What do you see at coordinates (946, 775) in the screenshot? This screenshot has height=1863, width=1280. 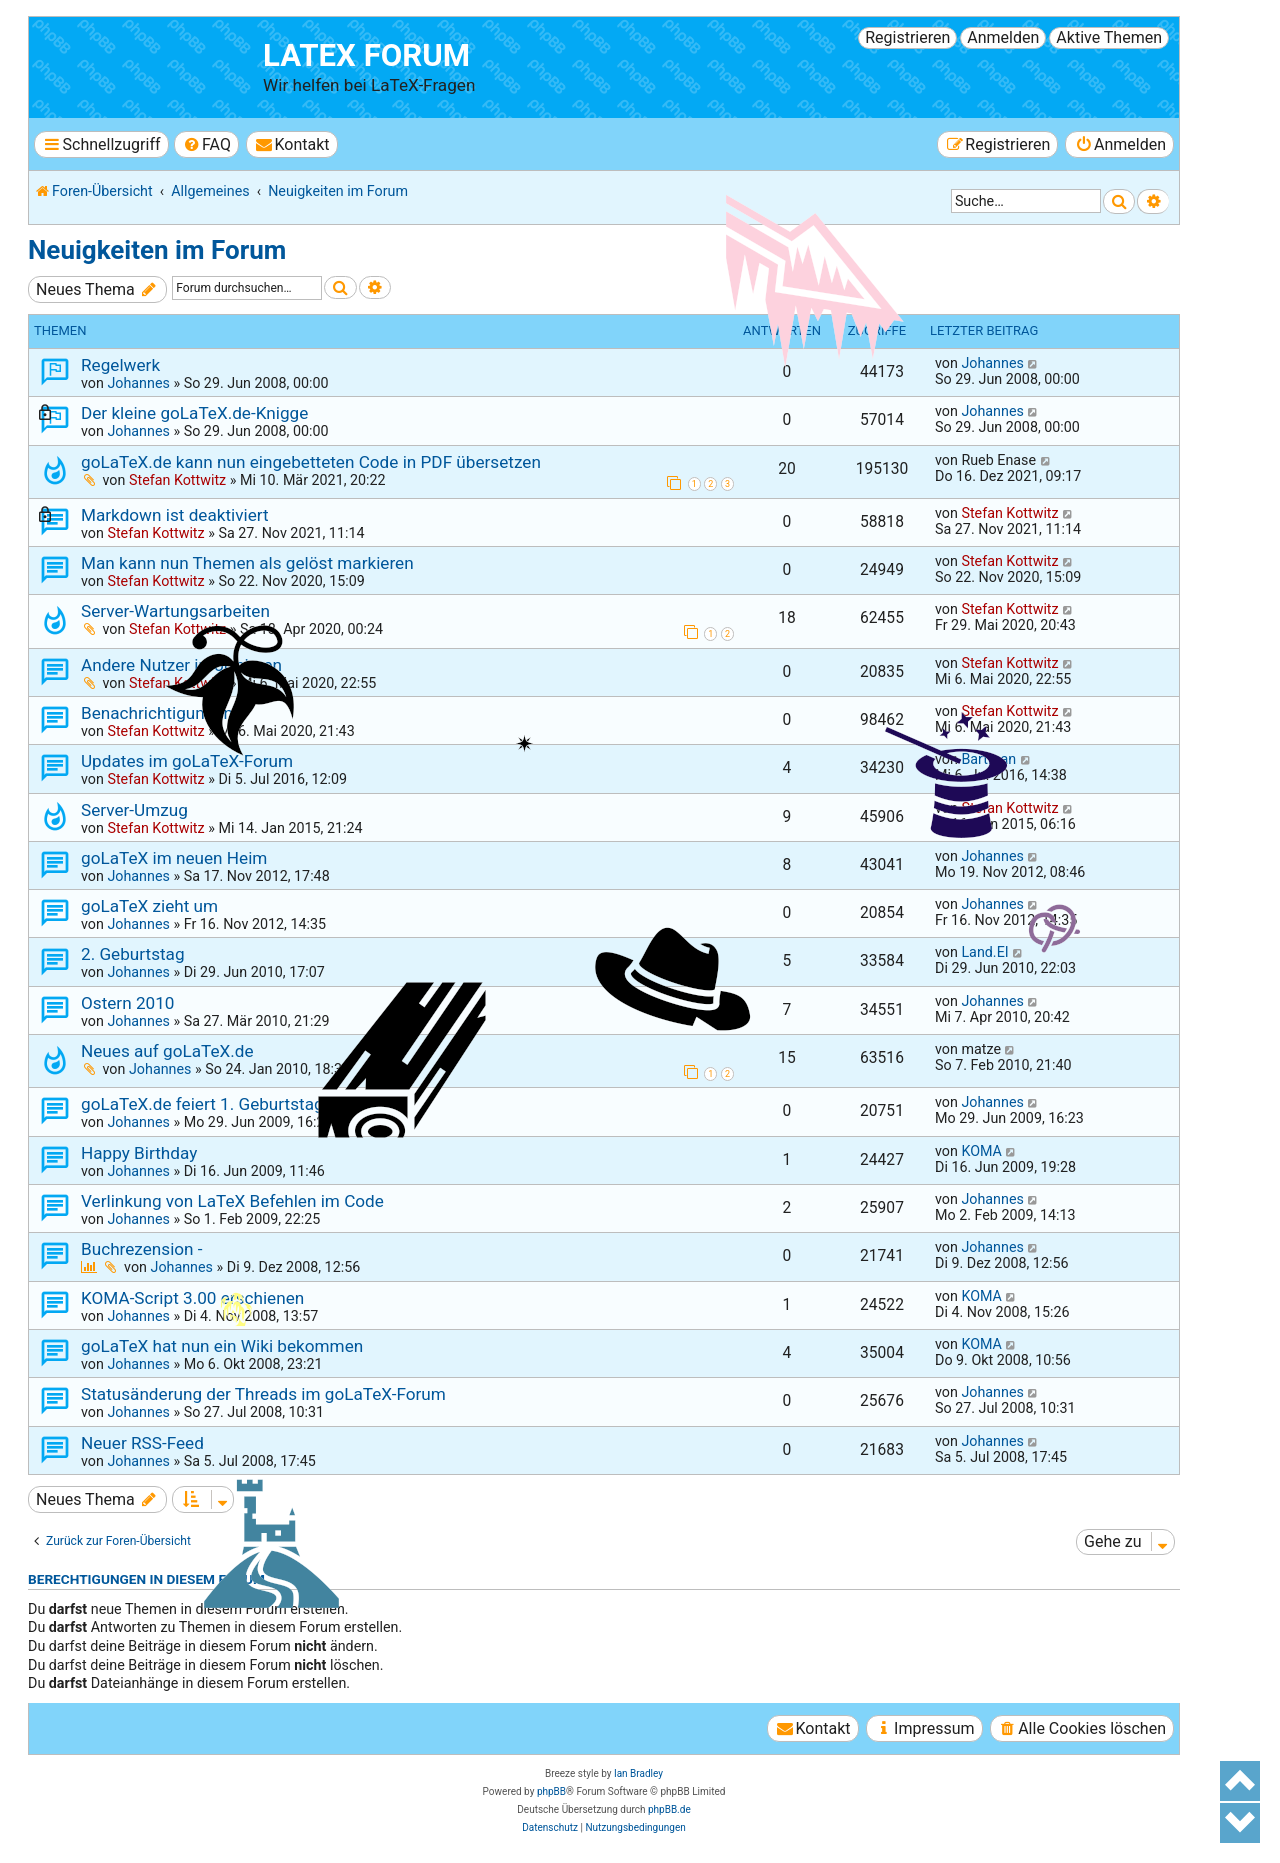 I see `access magic or special effects features` at bounding box center [946, 775].